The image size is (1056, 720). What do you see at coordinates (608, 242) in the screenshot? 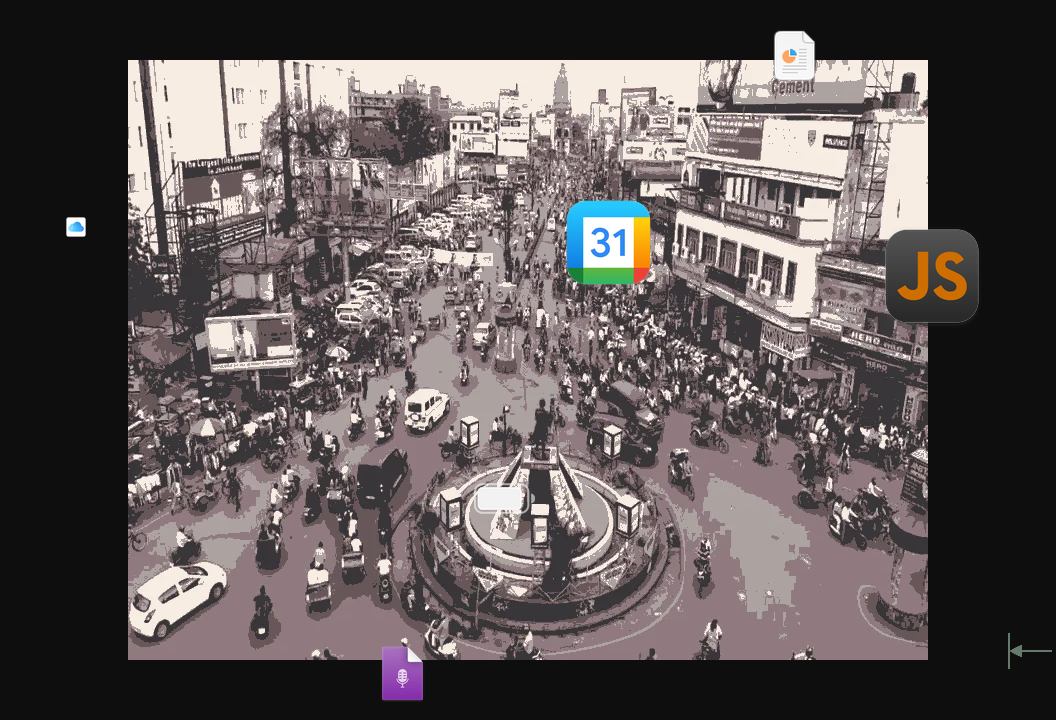
I see `open Google Calendar app` at bounding box center [608, 242].